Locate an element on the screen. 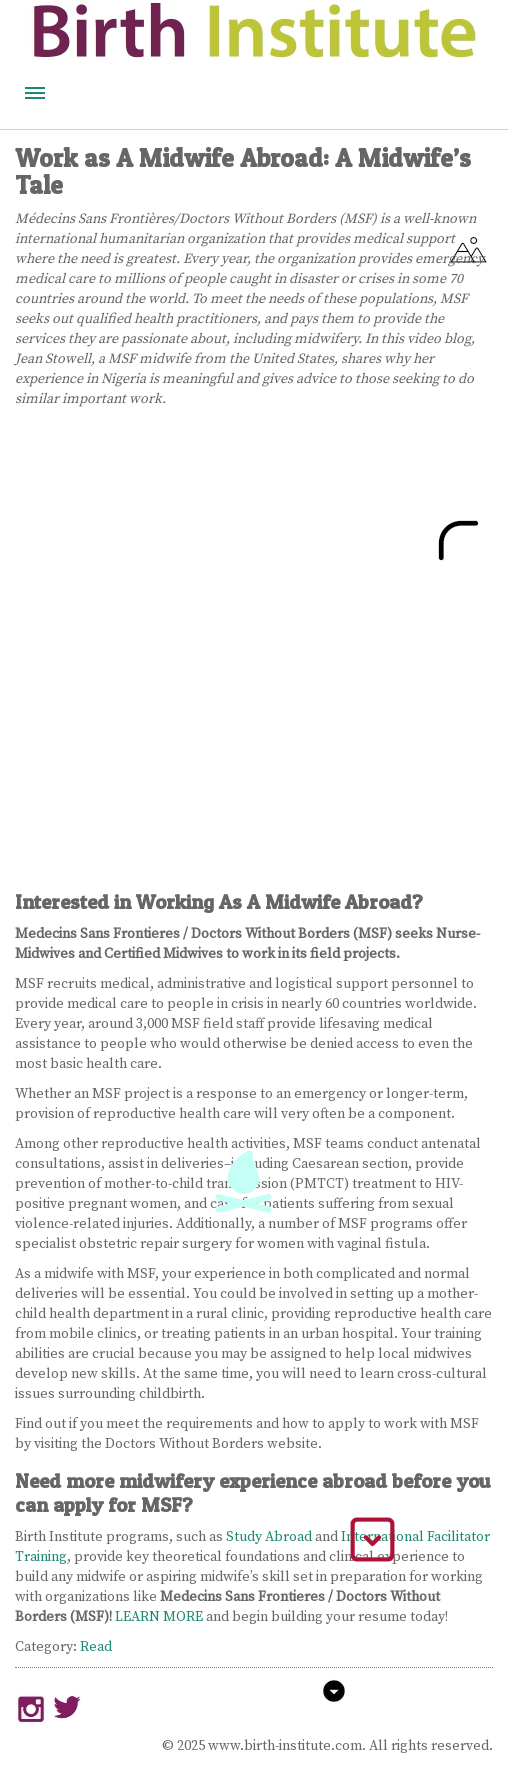 This screenshot has height=1766, width=508. adjust top-left corner radius is located at coordinates (458, 540).